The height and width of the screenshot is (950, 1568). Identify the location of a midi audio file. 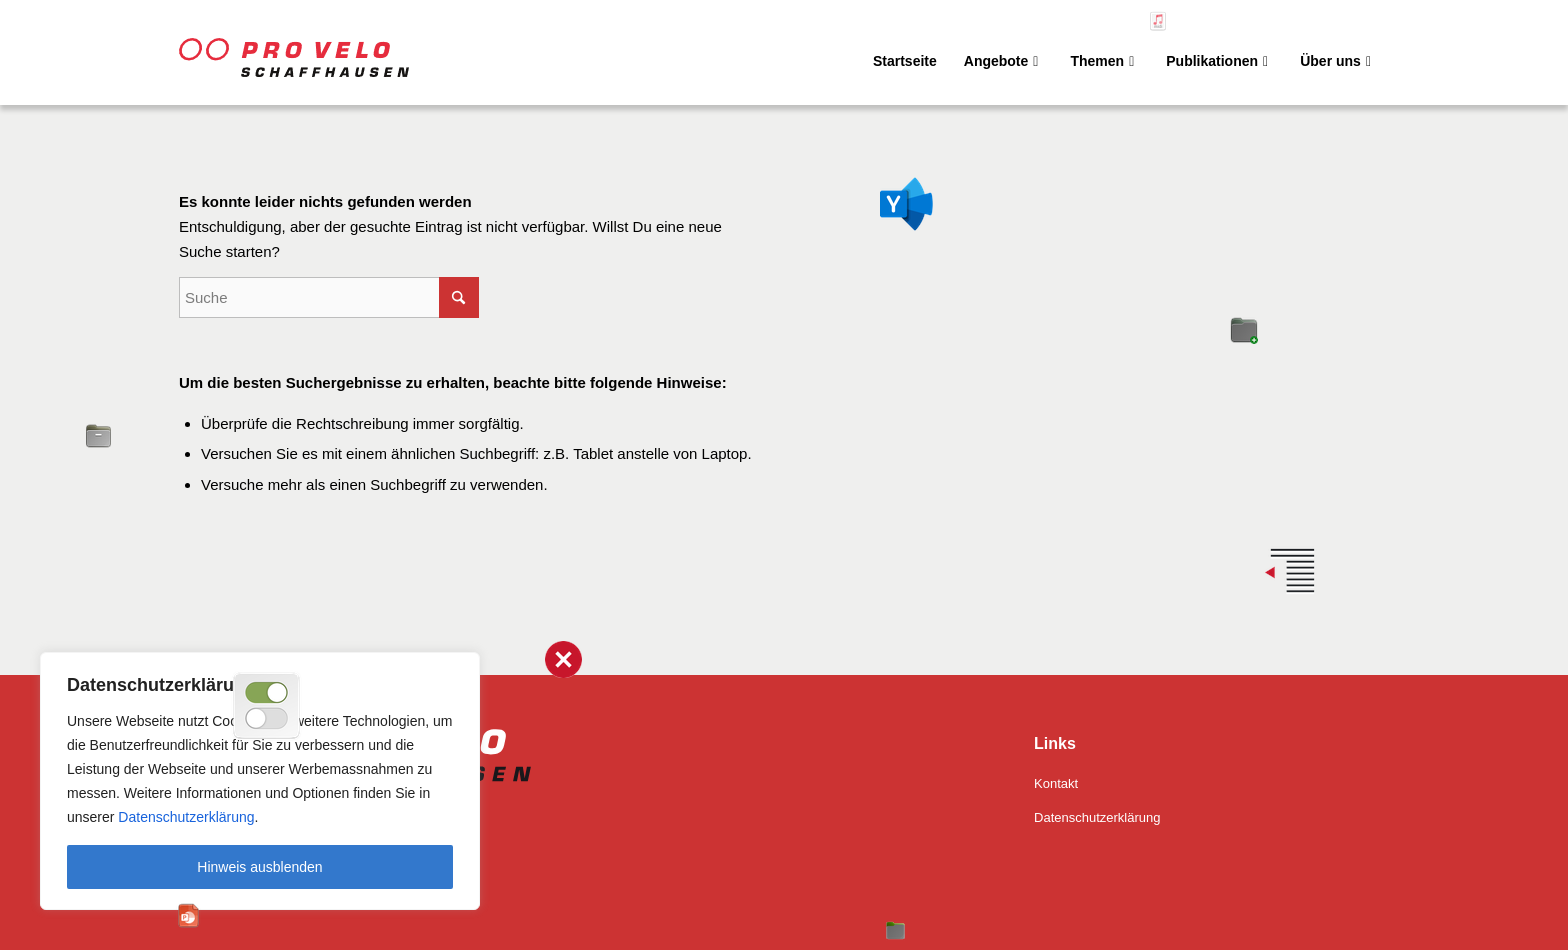
(1158, 21).